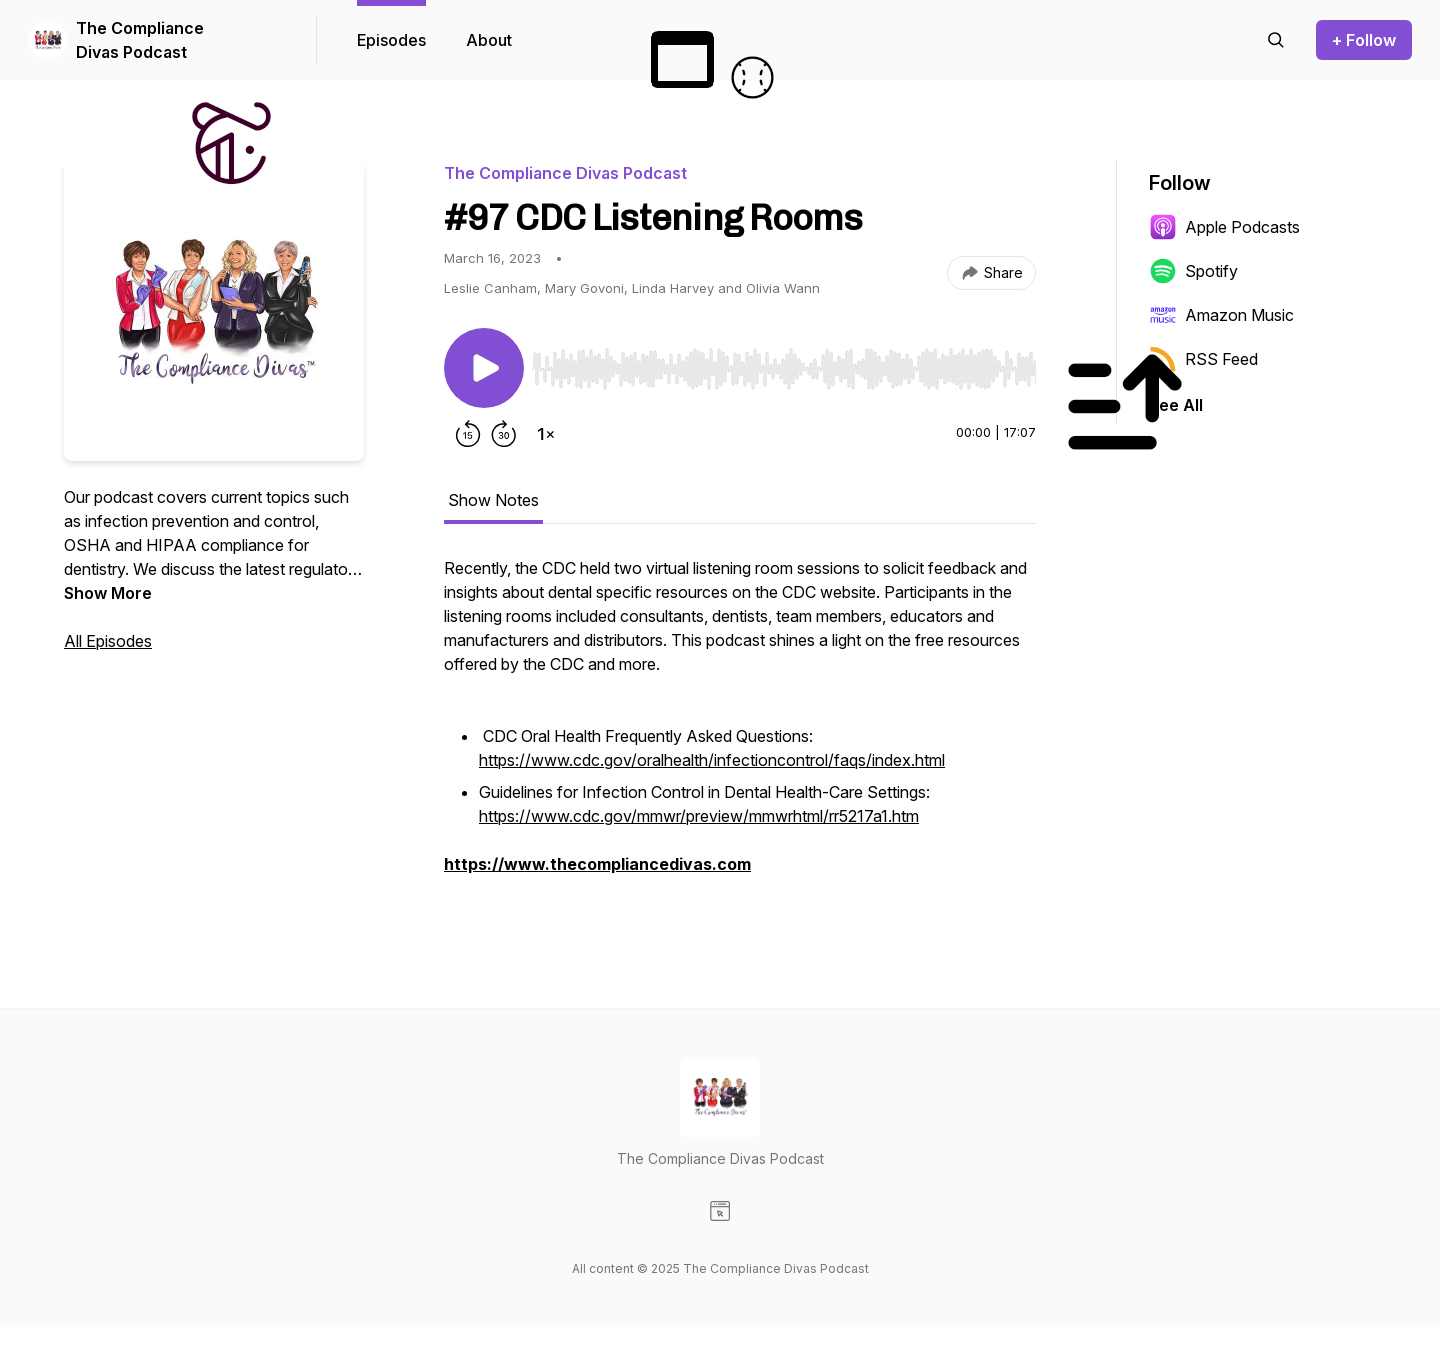 This screenshot has width=1440, height=1345. What do you see at coordinates (1120, 406) in the screenshot?
I see `sort items in descending order` at bounding box center [1120, 406].